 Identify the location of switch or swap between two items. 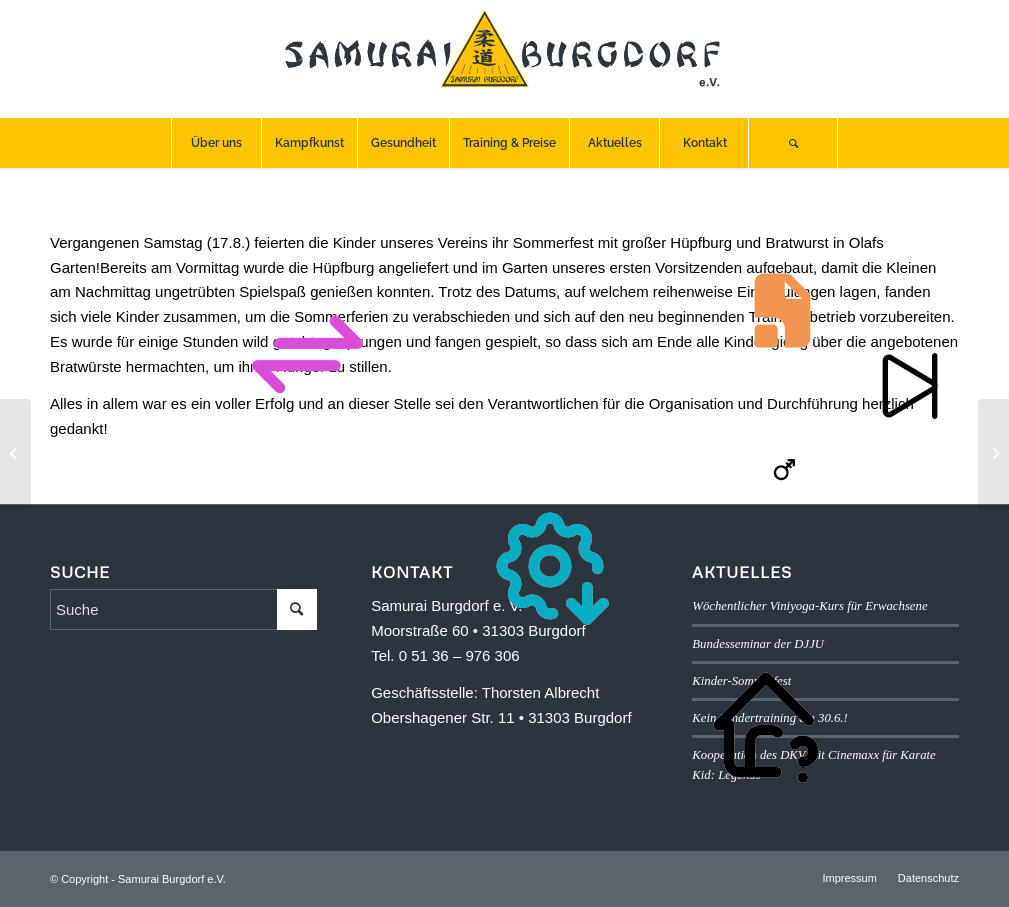
(307, 354).